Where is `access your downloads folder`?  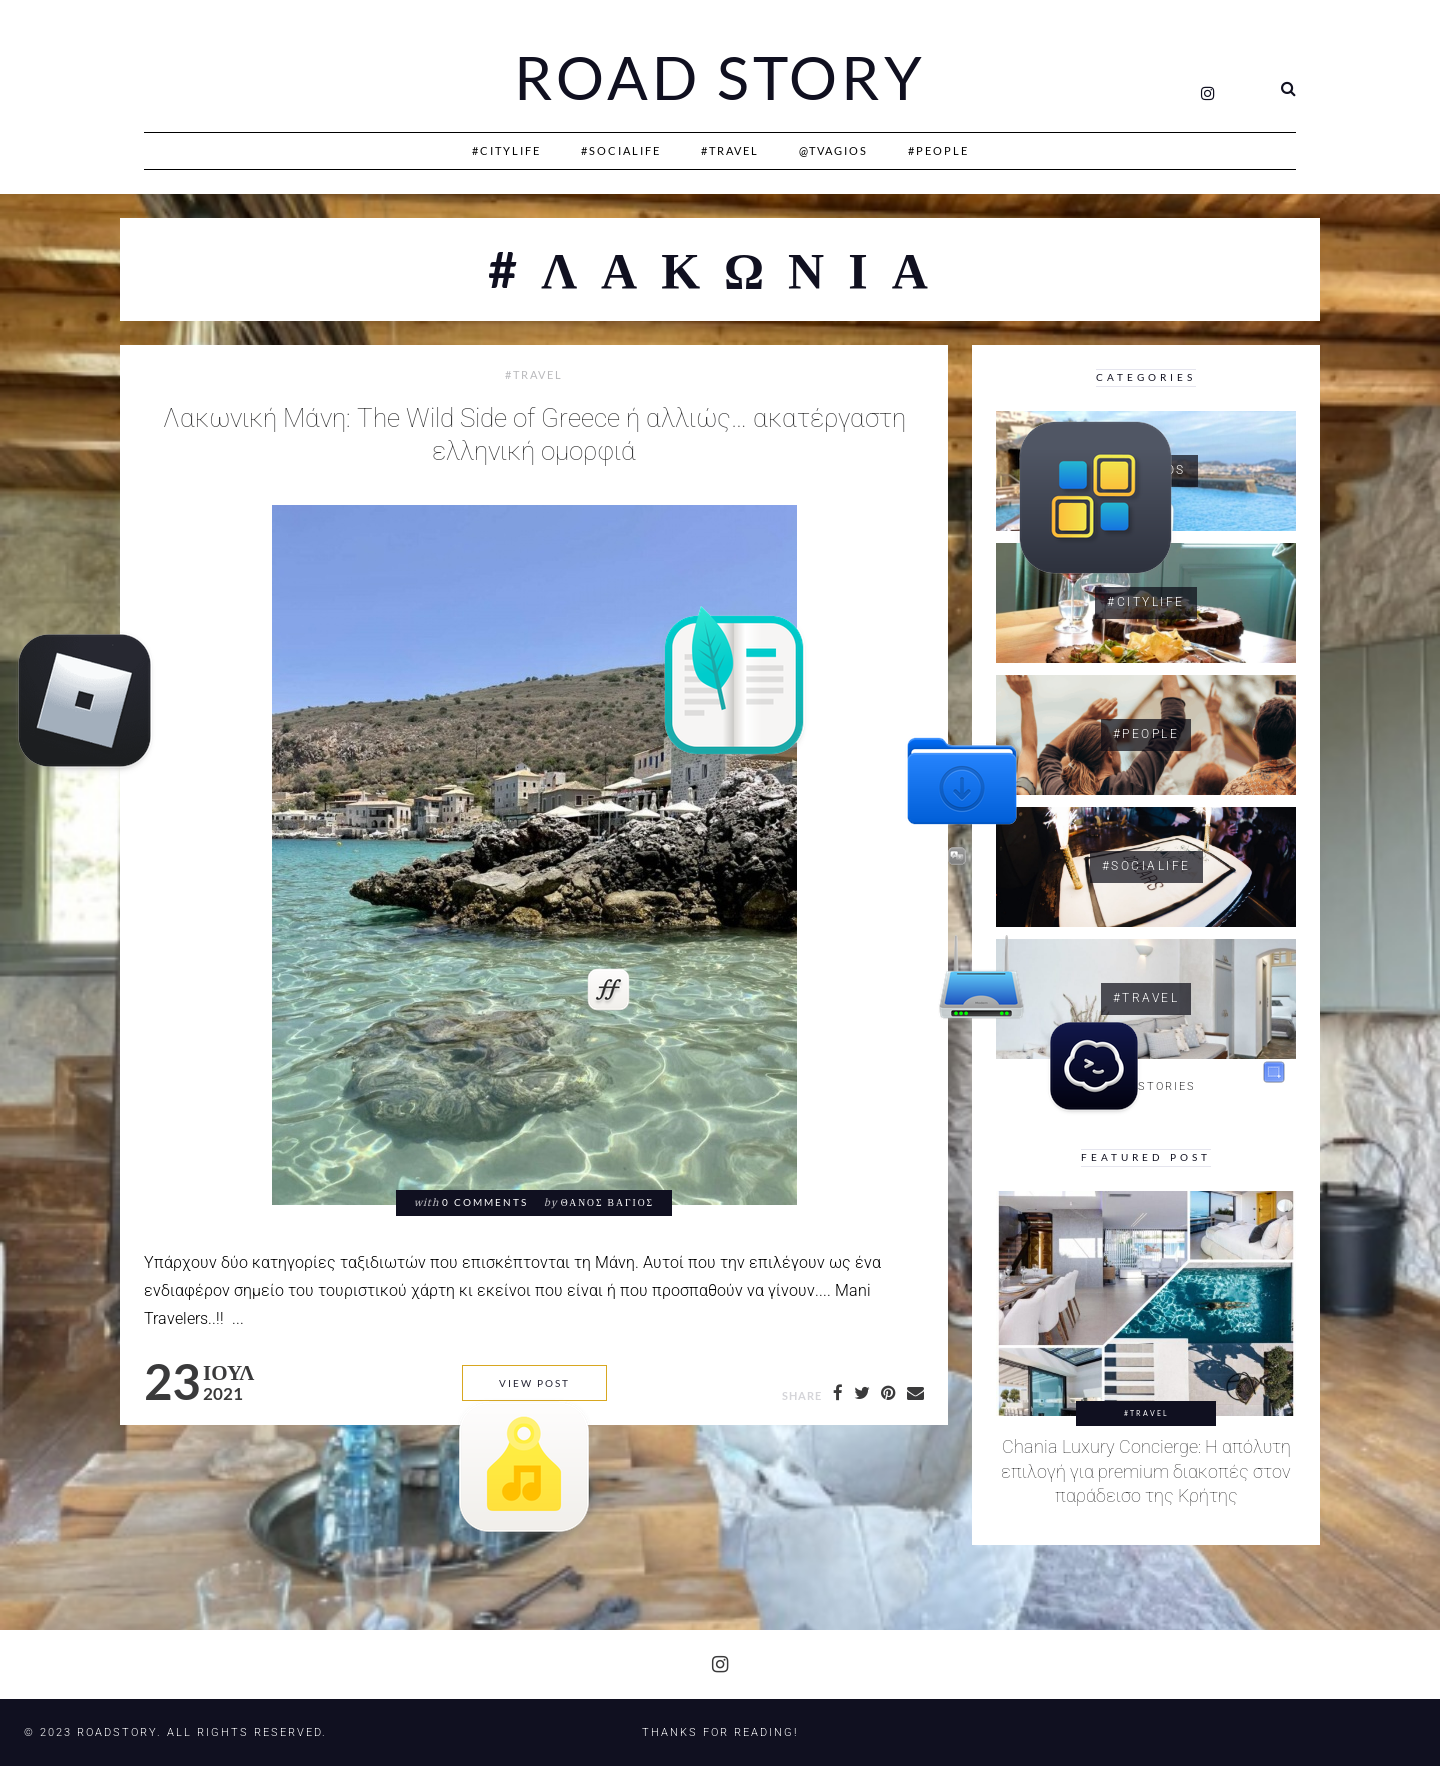 access your downloads folder is located at coordinates (962, 781).